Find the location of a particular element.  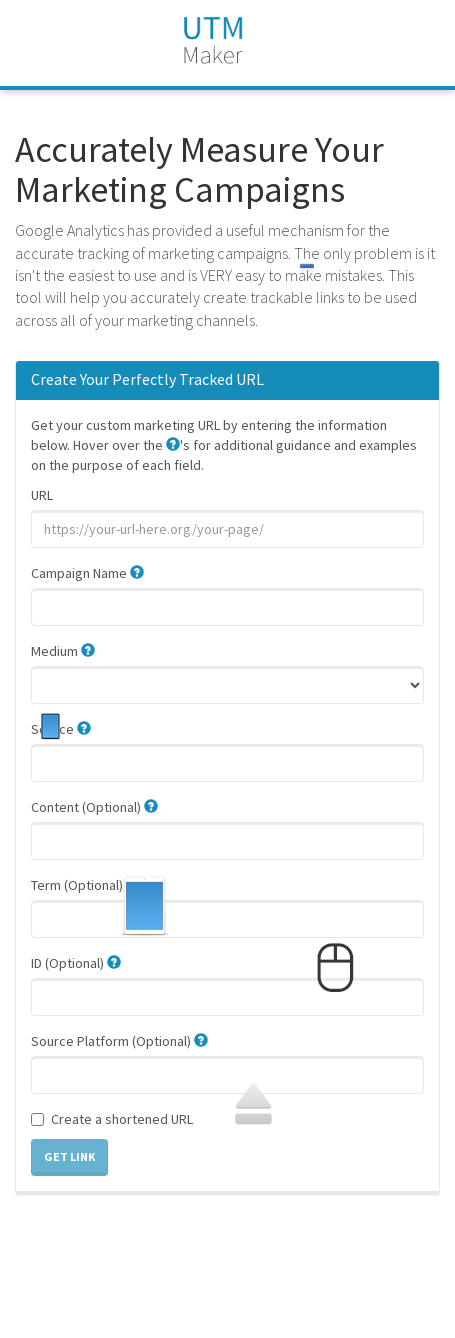

iPad Air device icon is located at coordinates (50, 726).